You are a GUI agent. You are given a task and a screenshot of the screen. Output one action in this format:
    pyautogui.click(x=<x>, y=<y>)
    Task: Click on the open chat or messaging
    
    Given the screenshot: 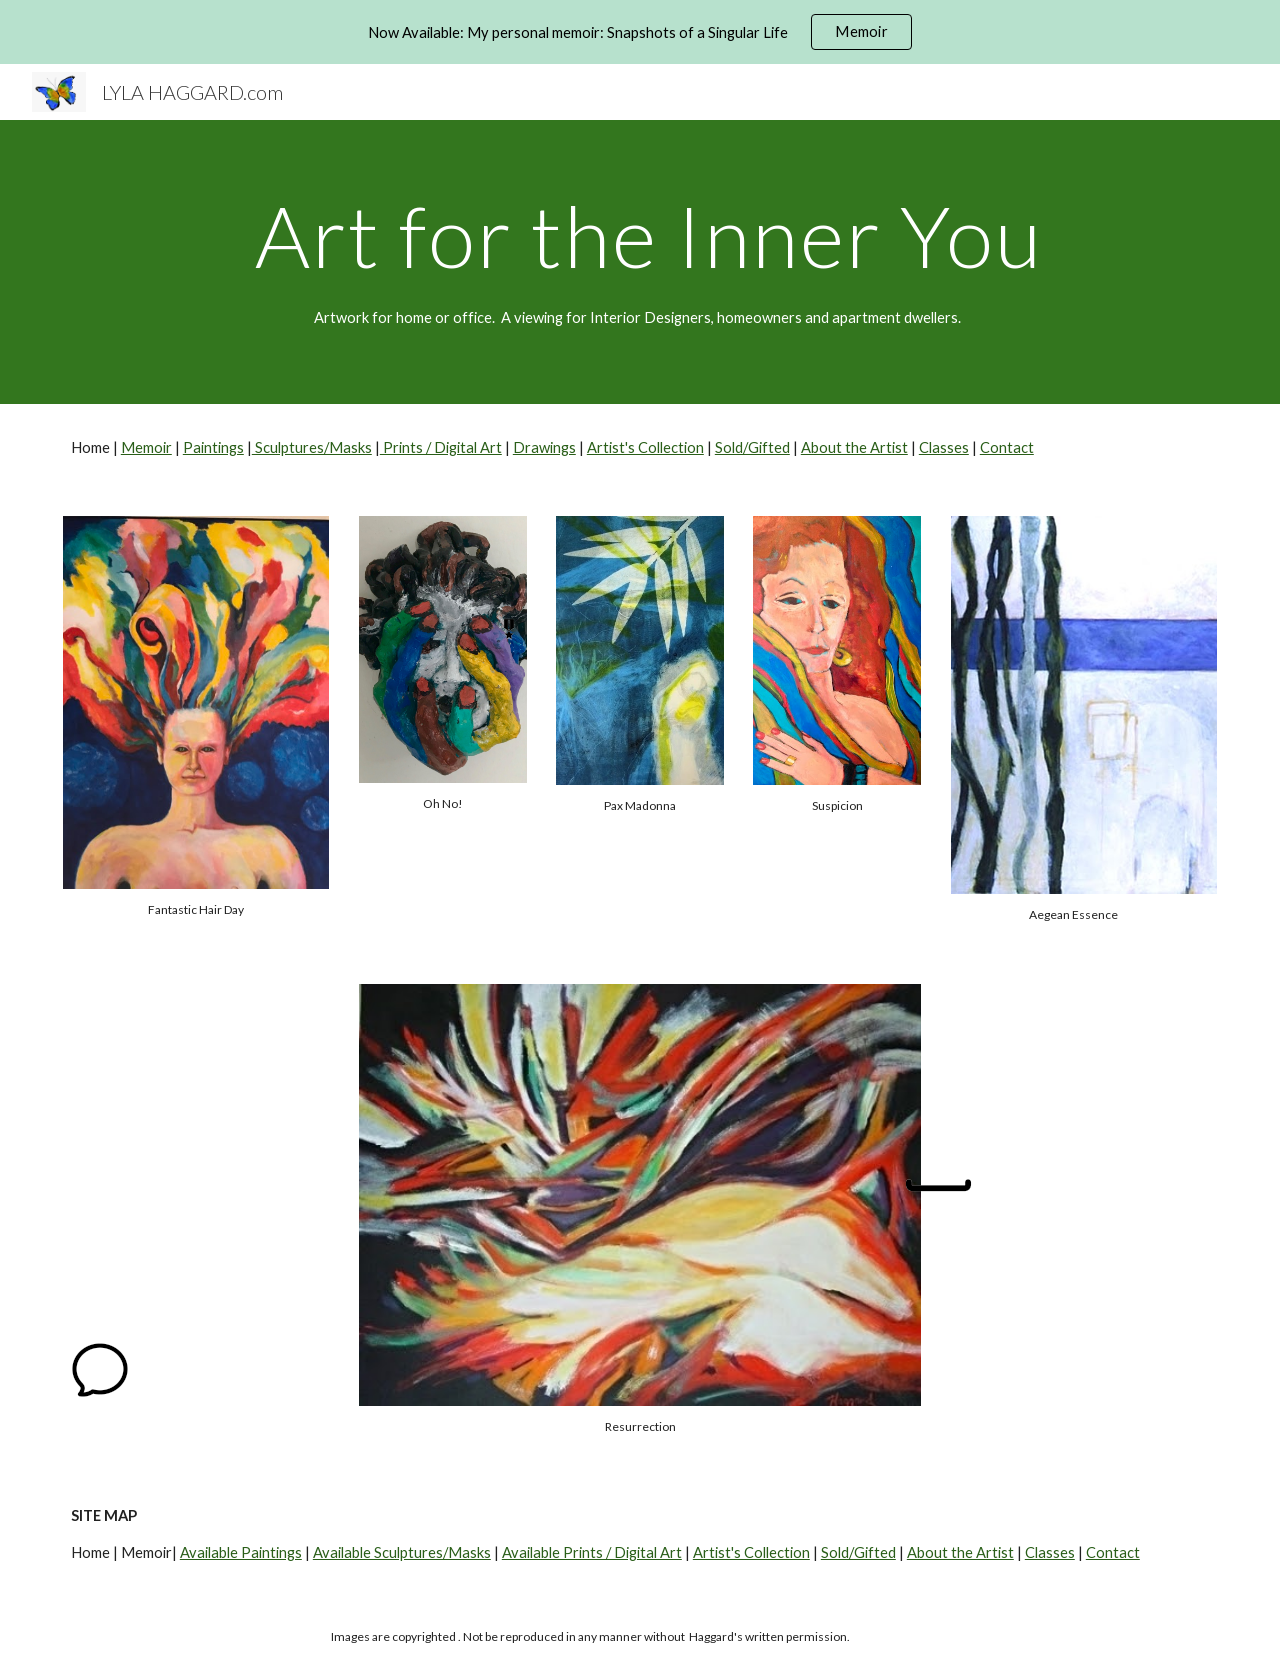 What is the action you would take?
    pyautogui.click(x=100, y=1369)
    